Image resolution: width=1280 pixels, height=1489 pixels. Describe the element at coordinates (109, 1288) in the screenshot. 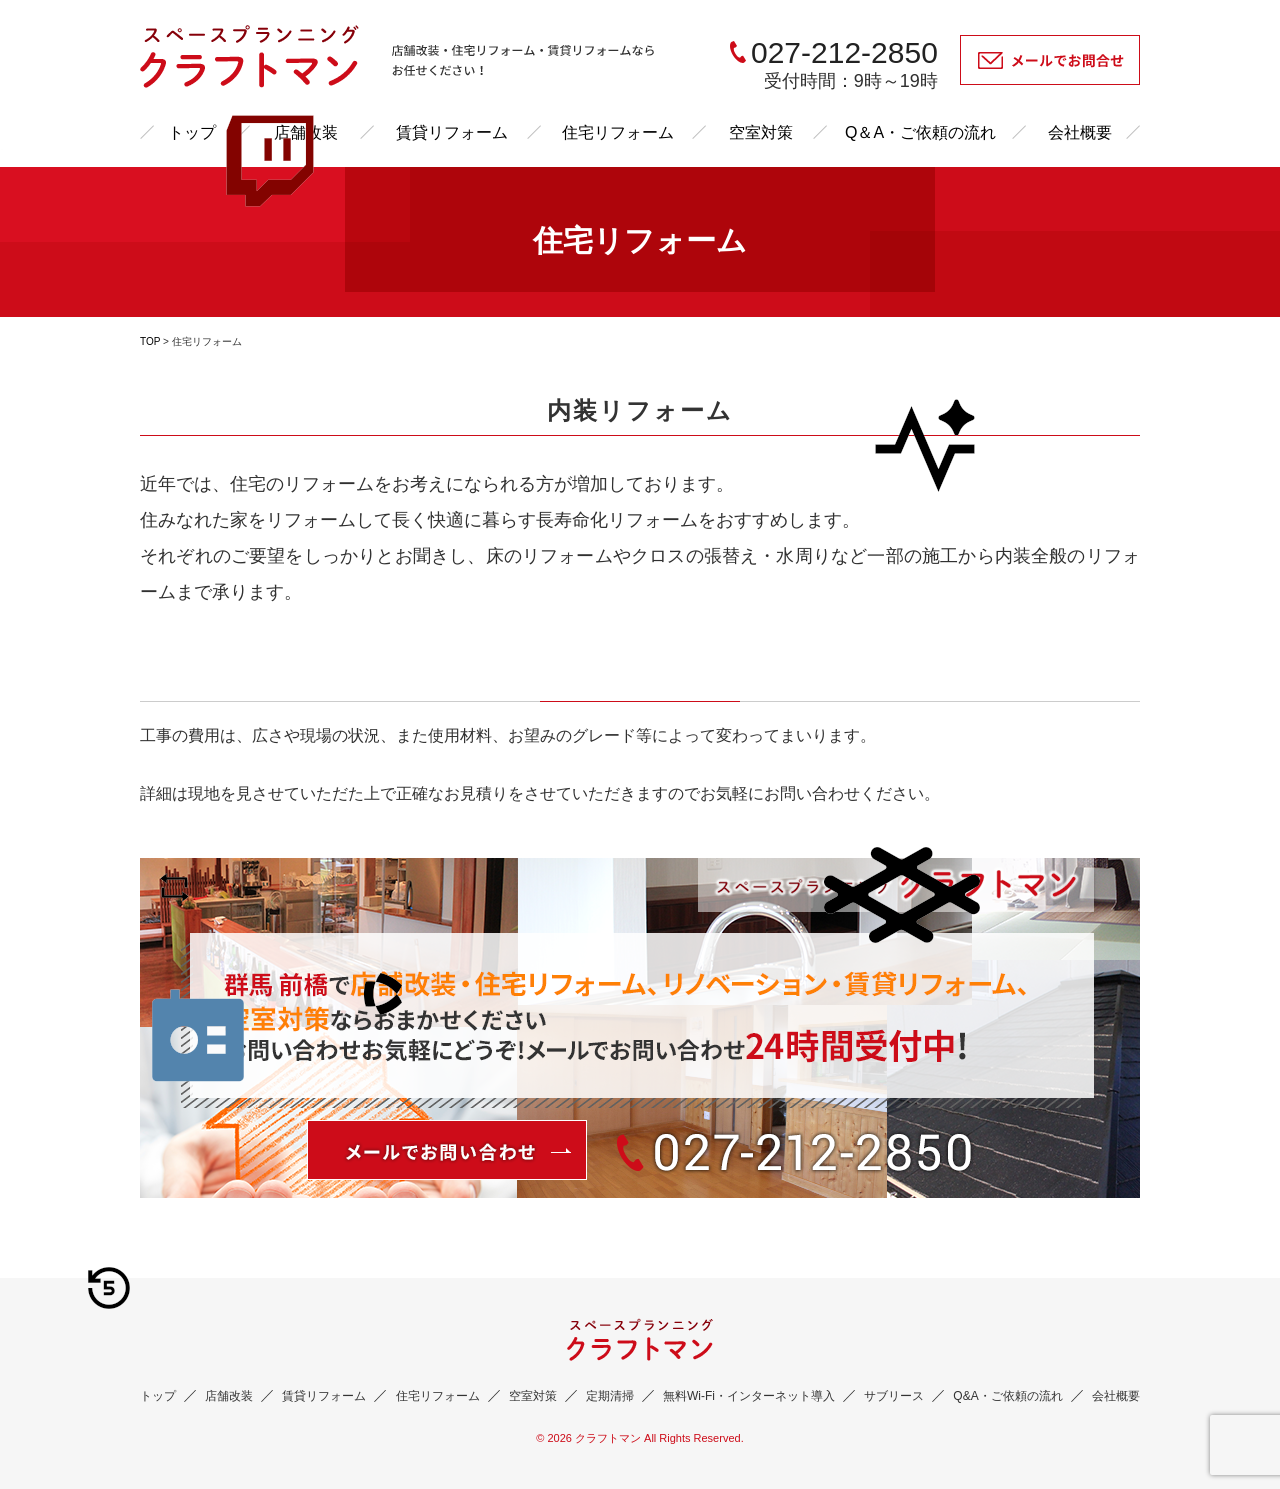

I see `skip back 5 seconds in media playback` at that location.